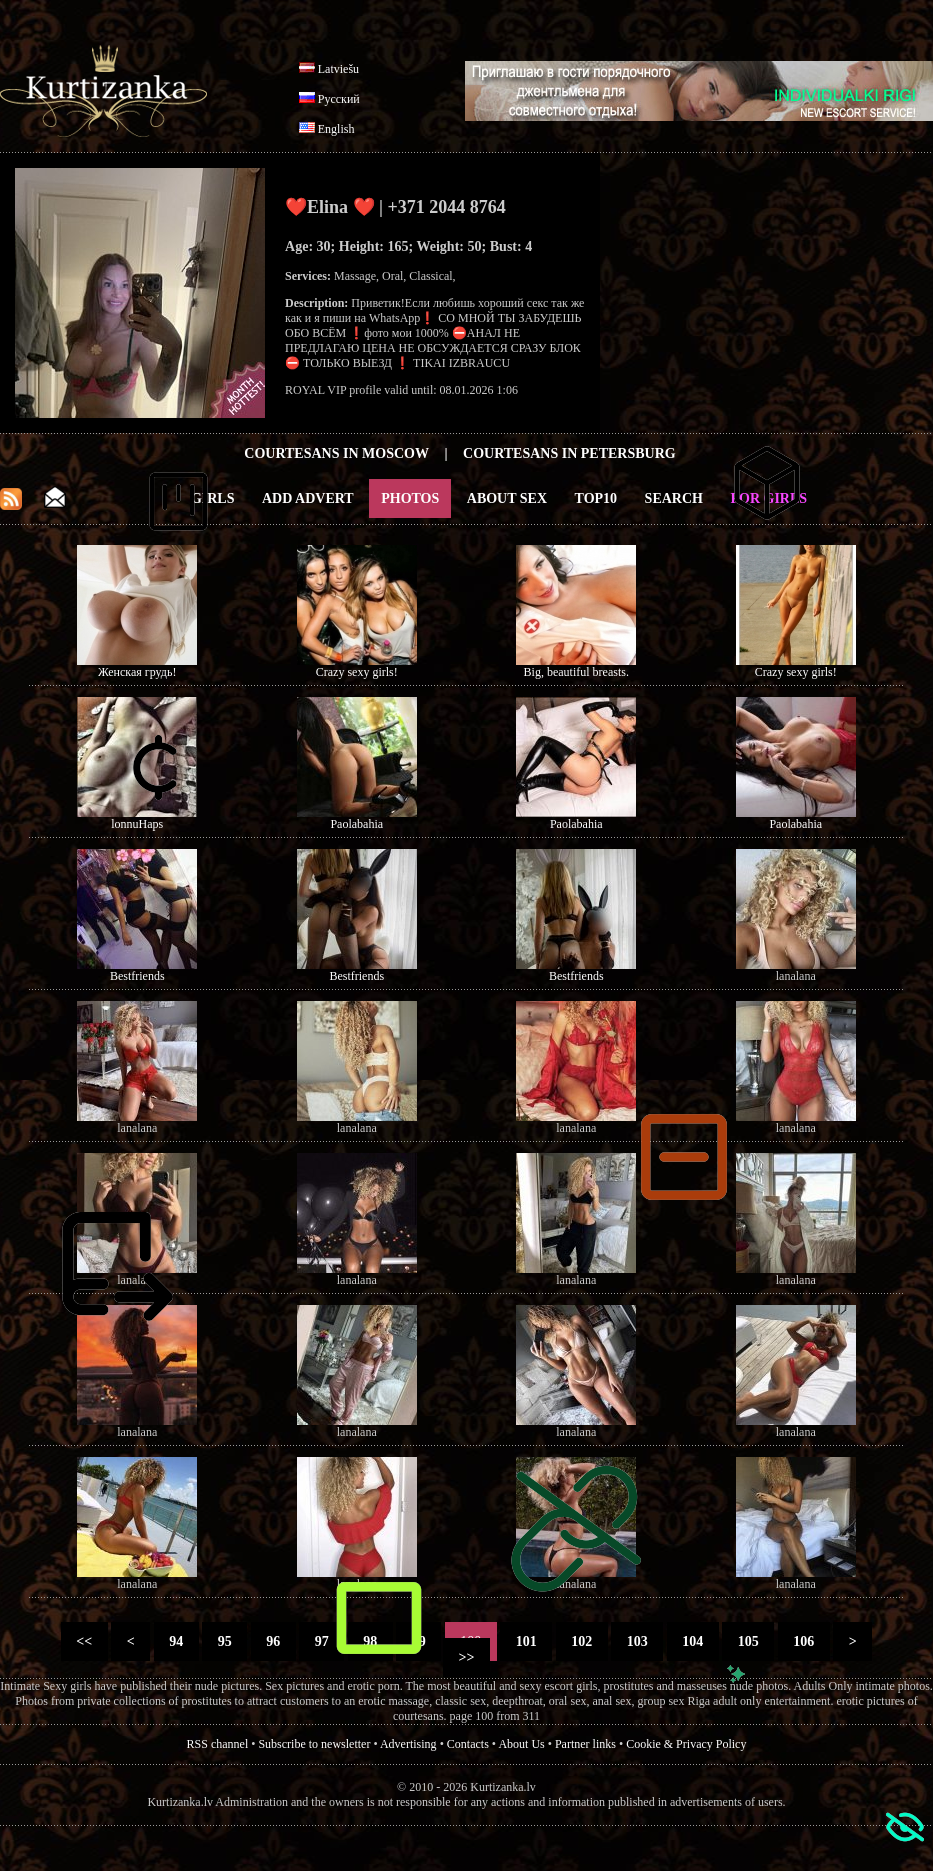 The height and width of the screenshot is (1871, 933). I want to click on indicates AI-generated or enhanced content, so click(736, 1674).